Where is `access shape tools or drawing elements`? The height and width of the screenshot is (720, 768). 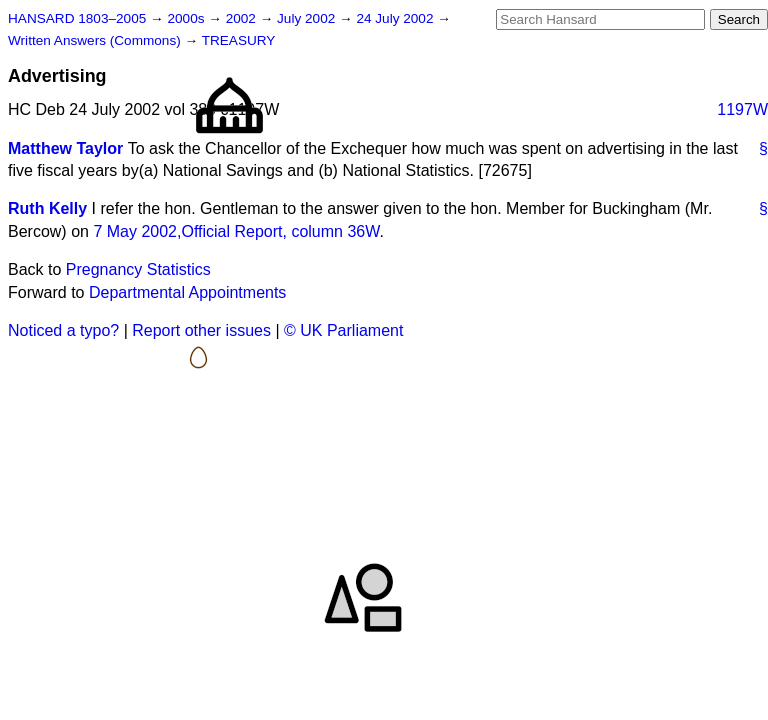 access shape tools or drawing elements is located at coordinates (364, 600).